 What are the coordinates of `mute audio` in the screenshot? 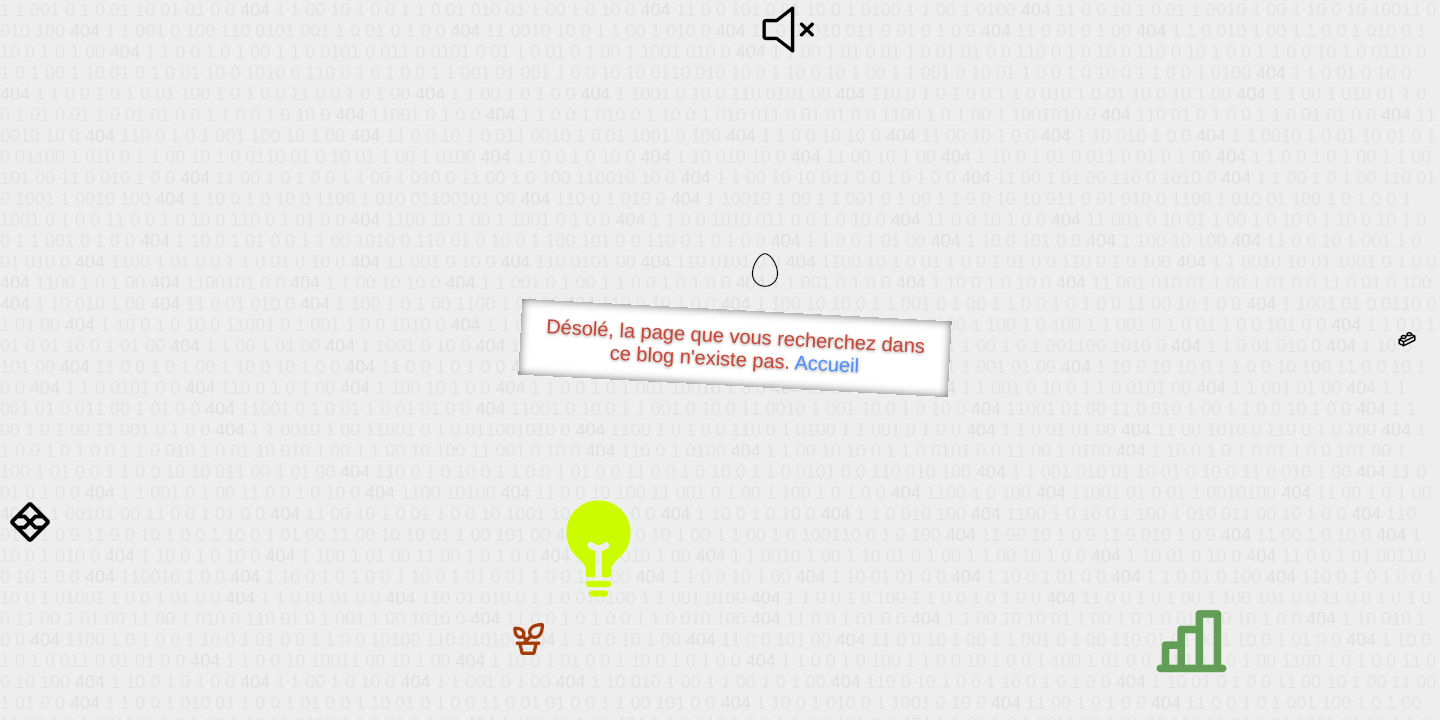 It's located at (785, 29).